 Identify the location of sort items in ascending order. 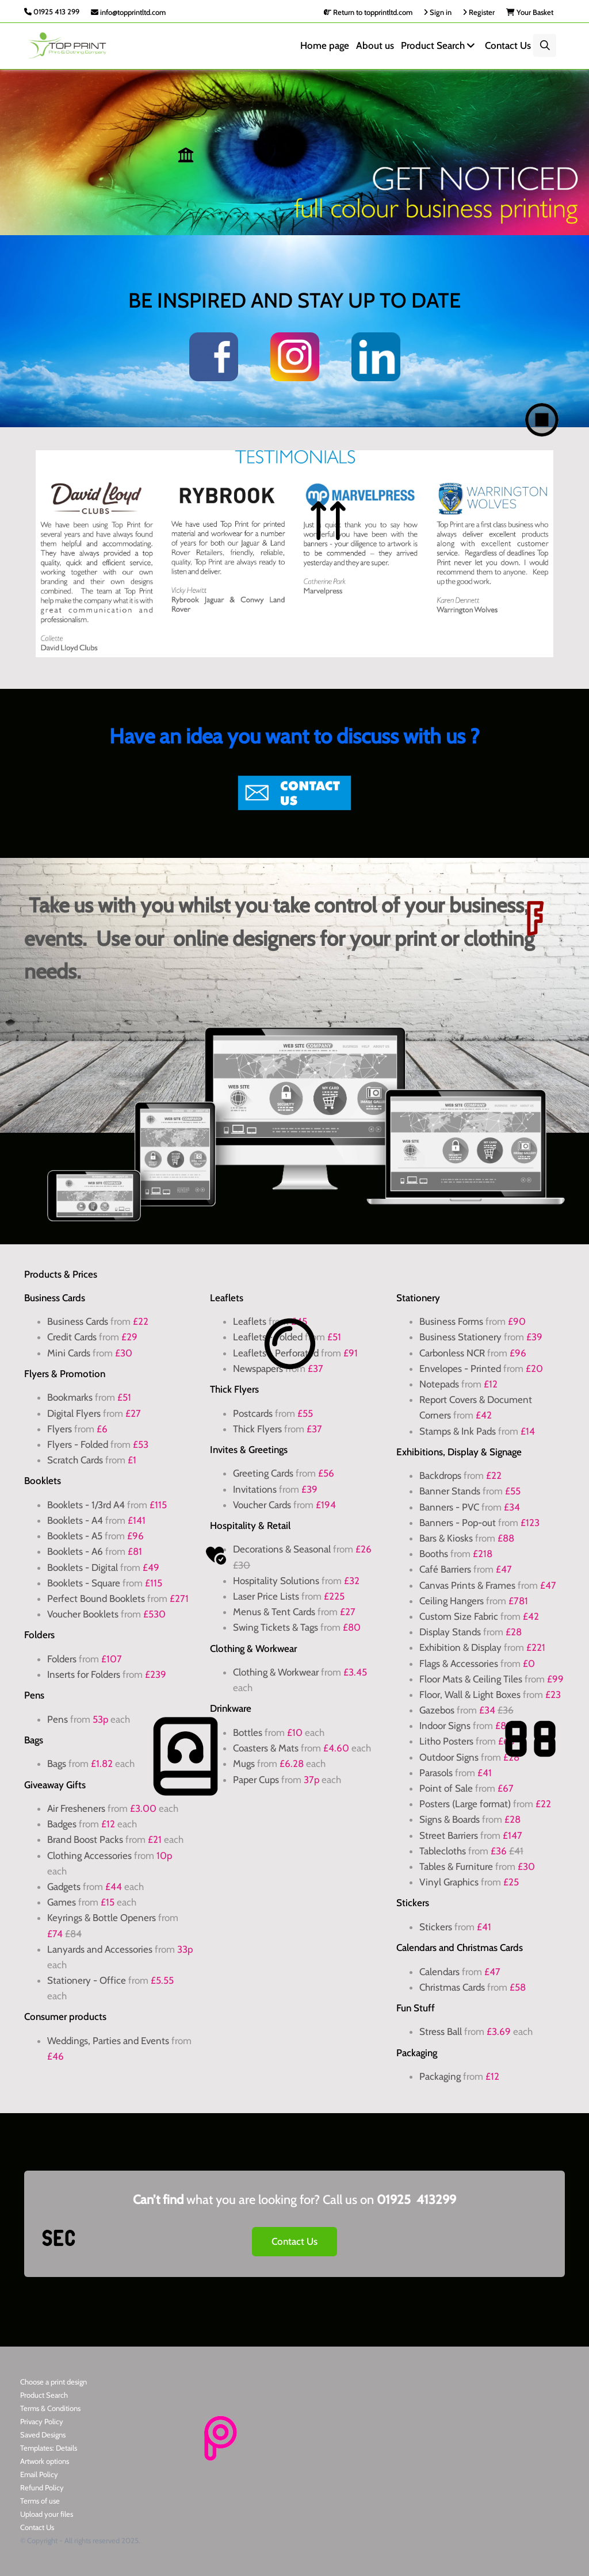
(328, 520).